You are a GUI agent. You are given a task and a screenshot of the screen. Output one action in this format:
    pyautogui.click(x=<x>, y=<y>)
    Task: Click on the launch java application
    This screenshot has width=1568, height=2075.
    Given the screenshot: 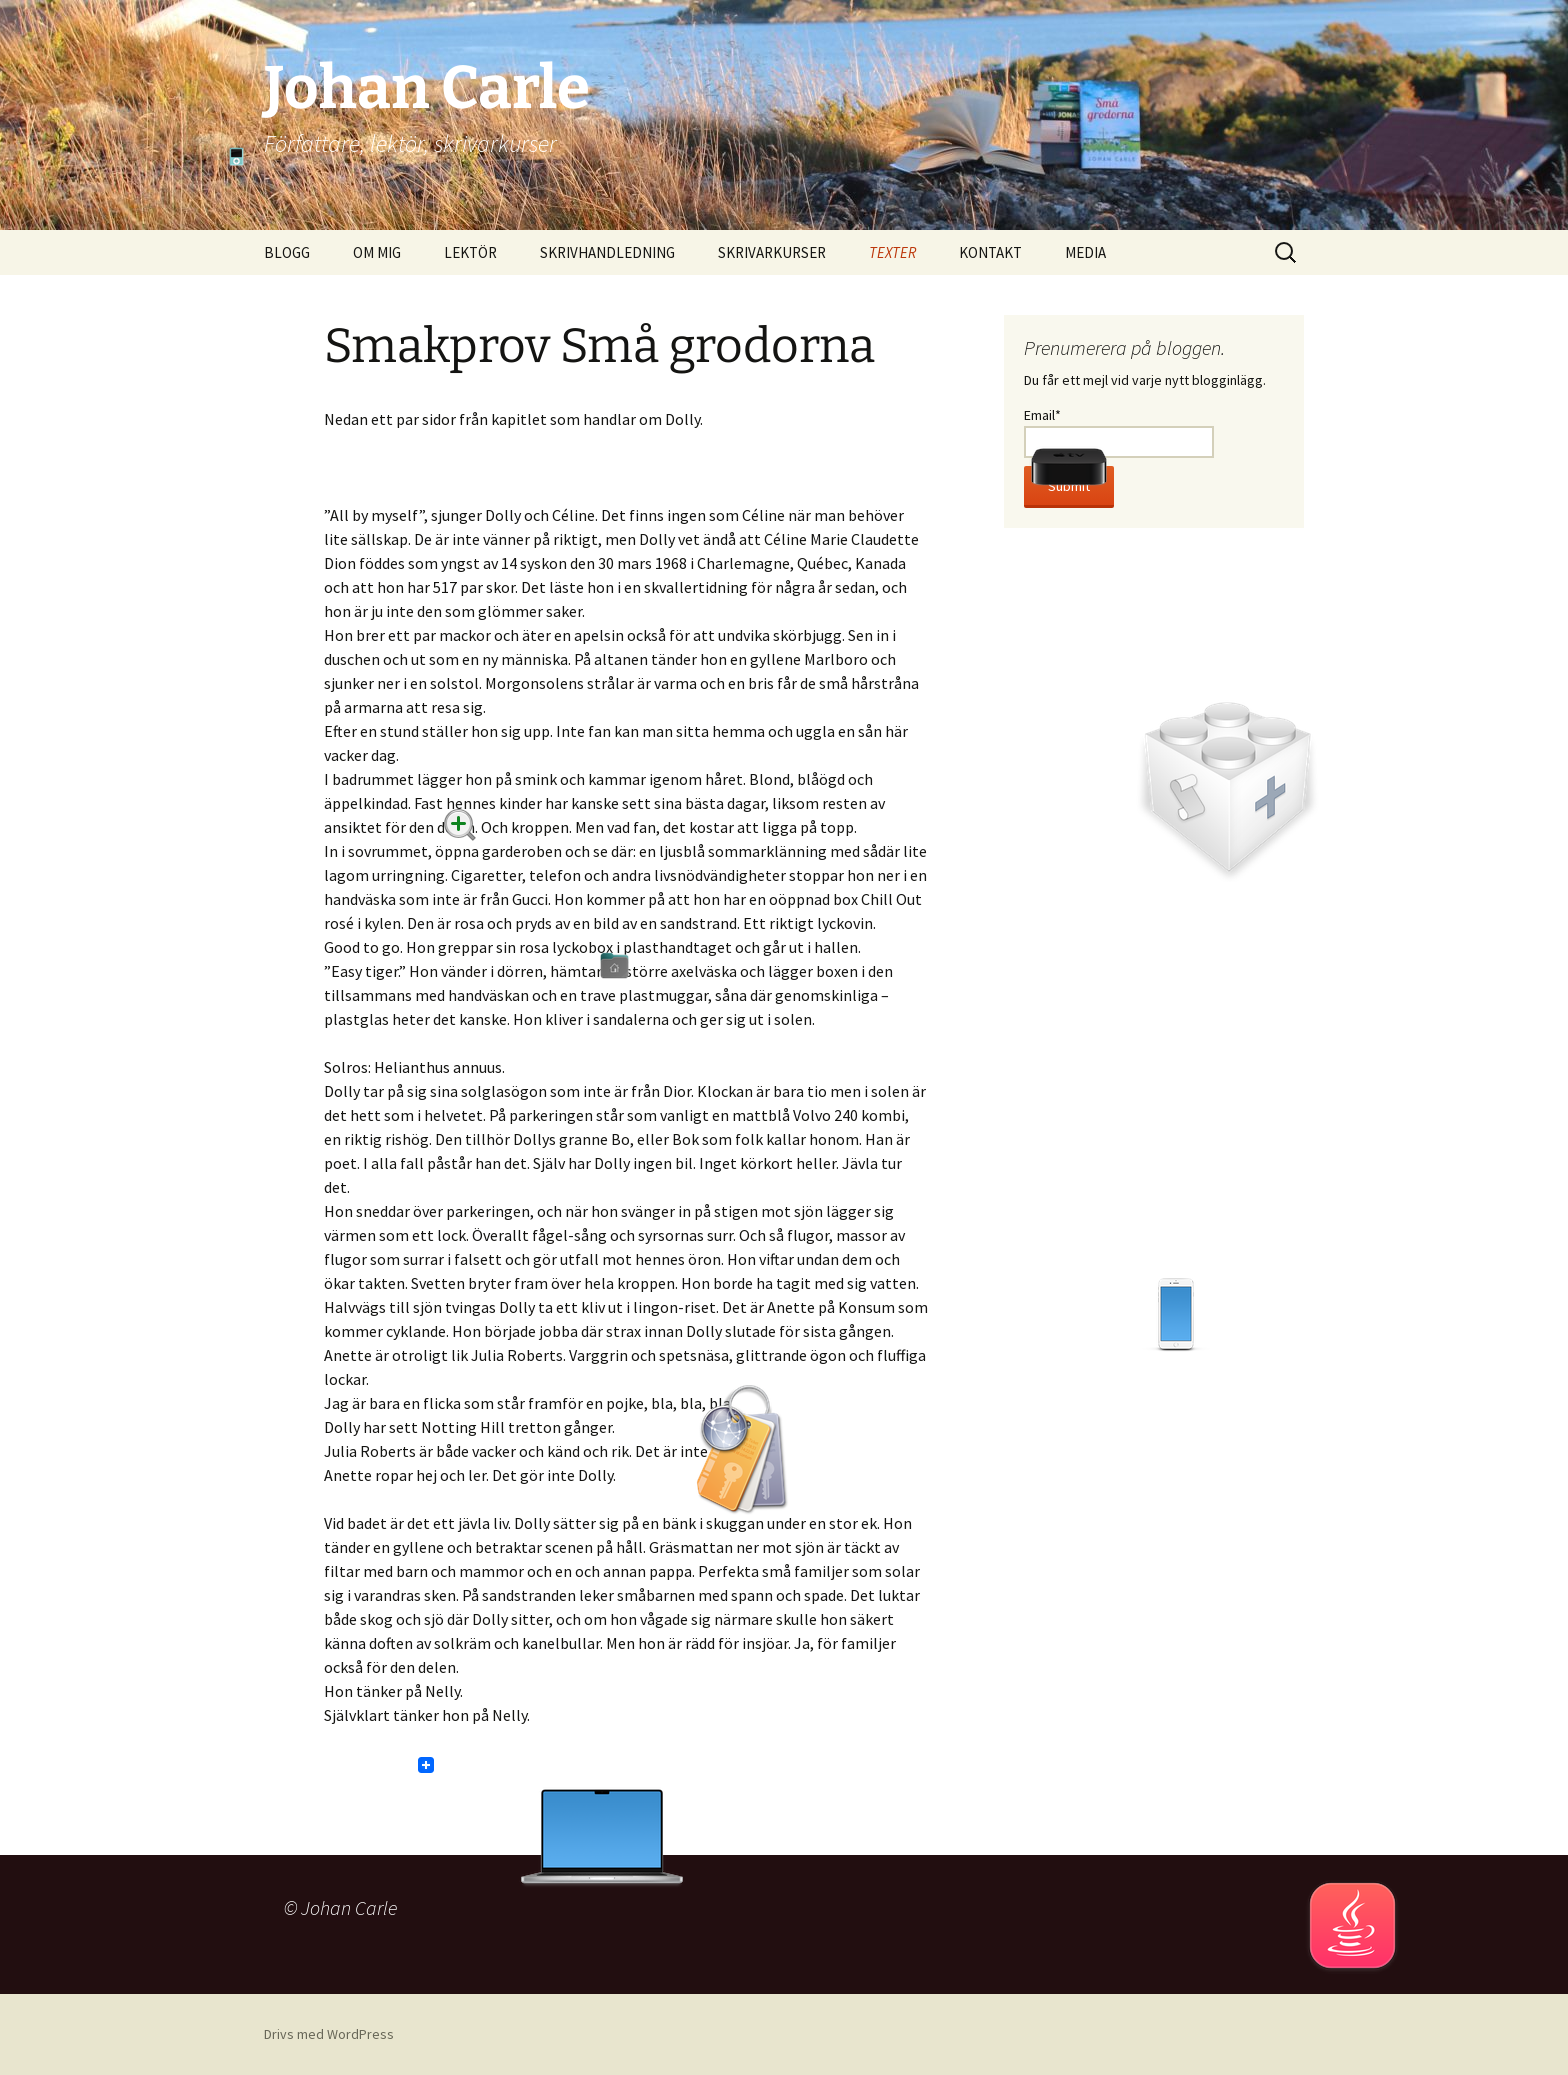 What is the action you would take?
    pyautogui.click(x=1352, y=1925)
    